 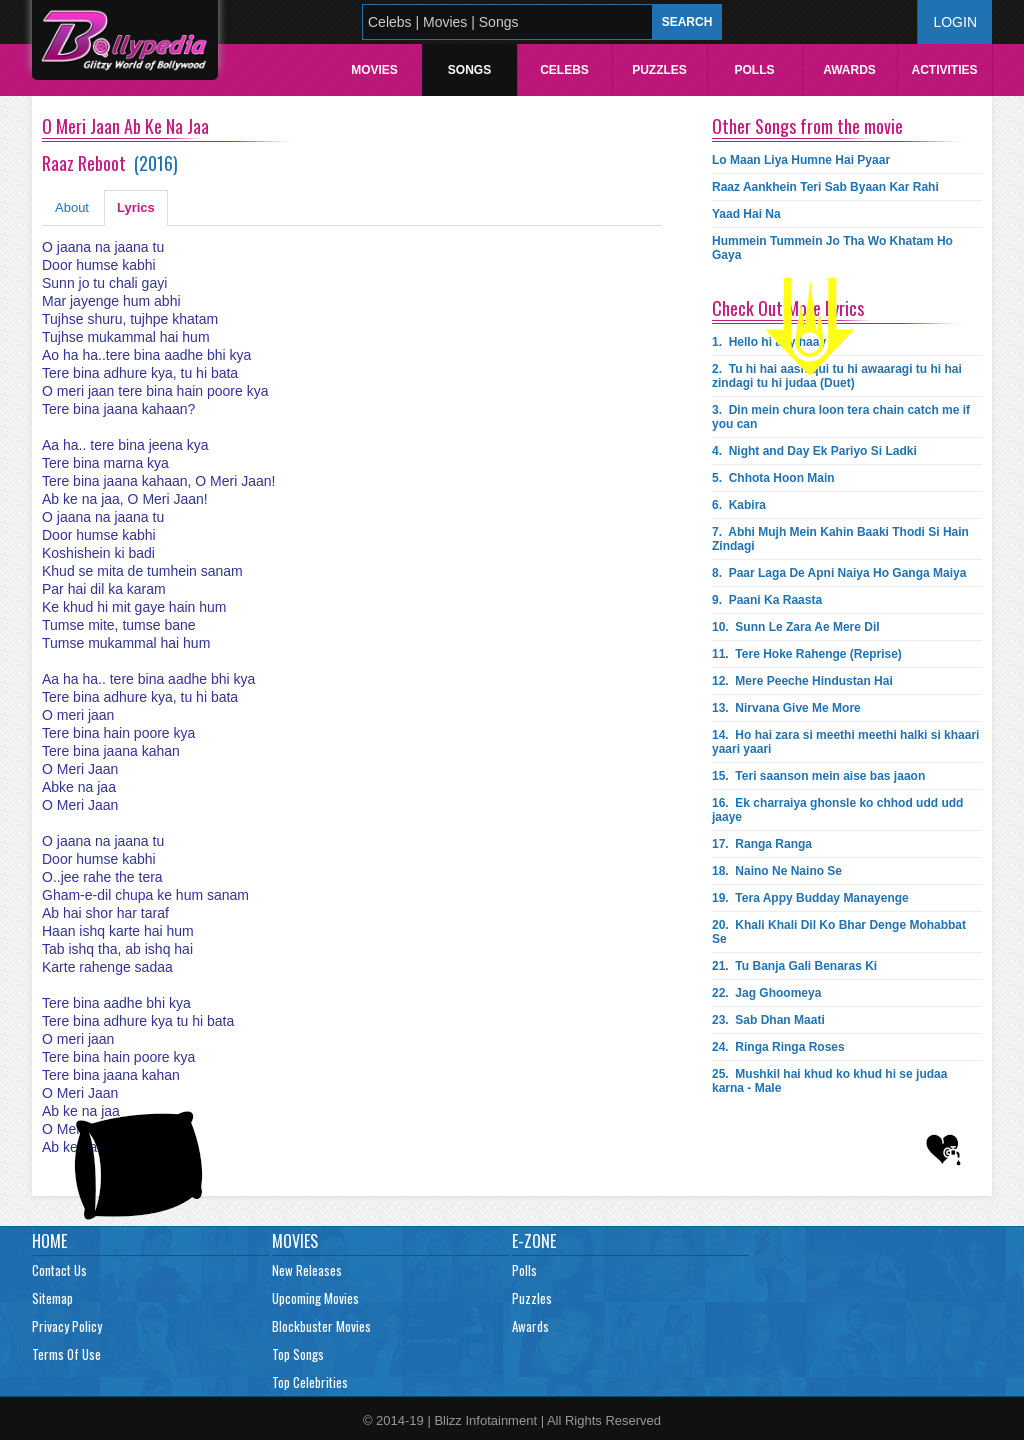 What do you see at coordinates (943, 1148) in the screenshot?
I see `tap into health or life resources` at bounding box center [943, 1148].